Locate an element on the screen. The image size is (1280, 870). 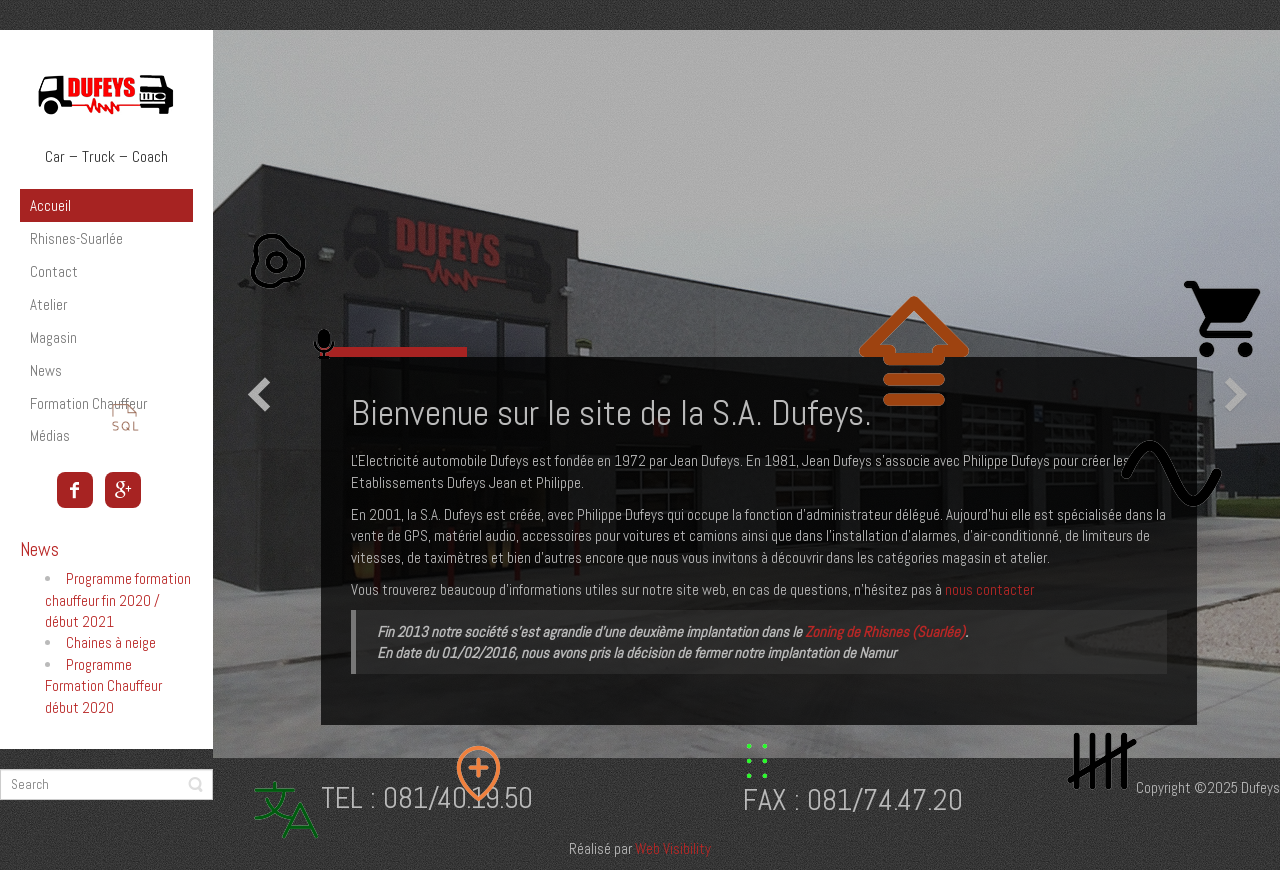
add a new location pin is located at coordinates (478, 773).